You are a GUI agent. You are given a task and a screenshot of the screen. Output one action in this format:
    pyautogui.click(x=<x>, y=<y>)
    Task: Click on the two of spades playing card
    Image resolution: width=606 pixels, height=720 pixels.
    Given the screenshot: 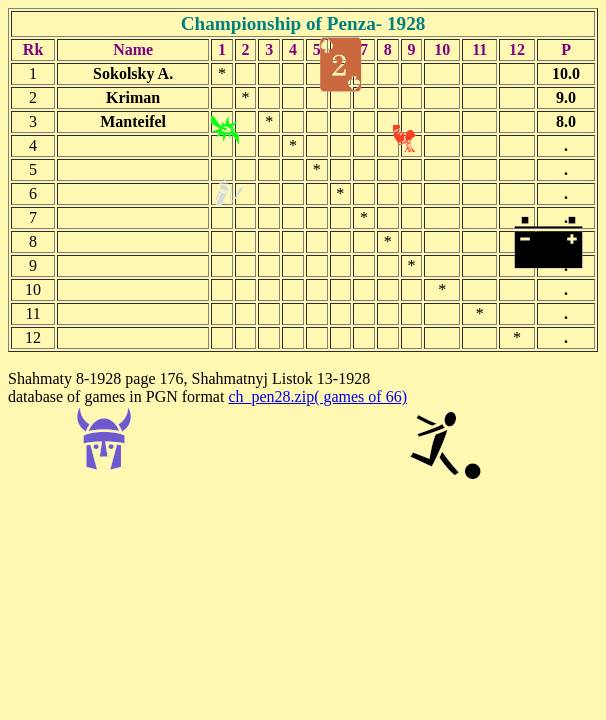 What is the action you would take?
    pyautogui.click(x=340, y=64)
    